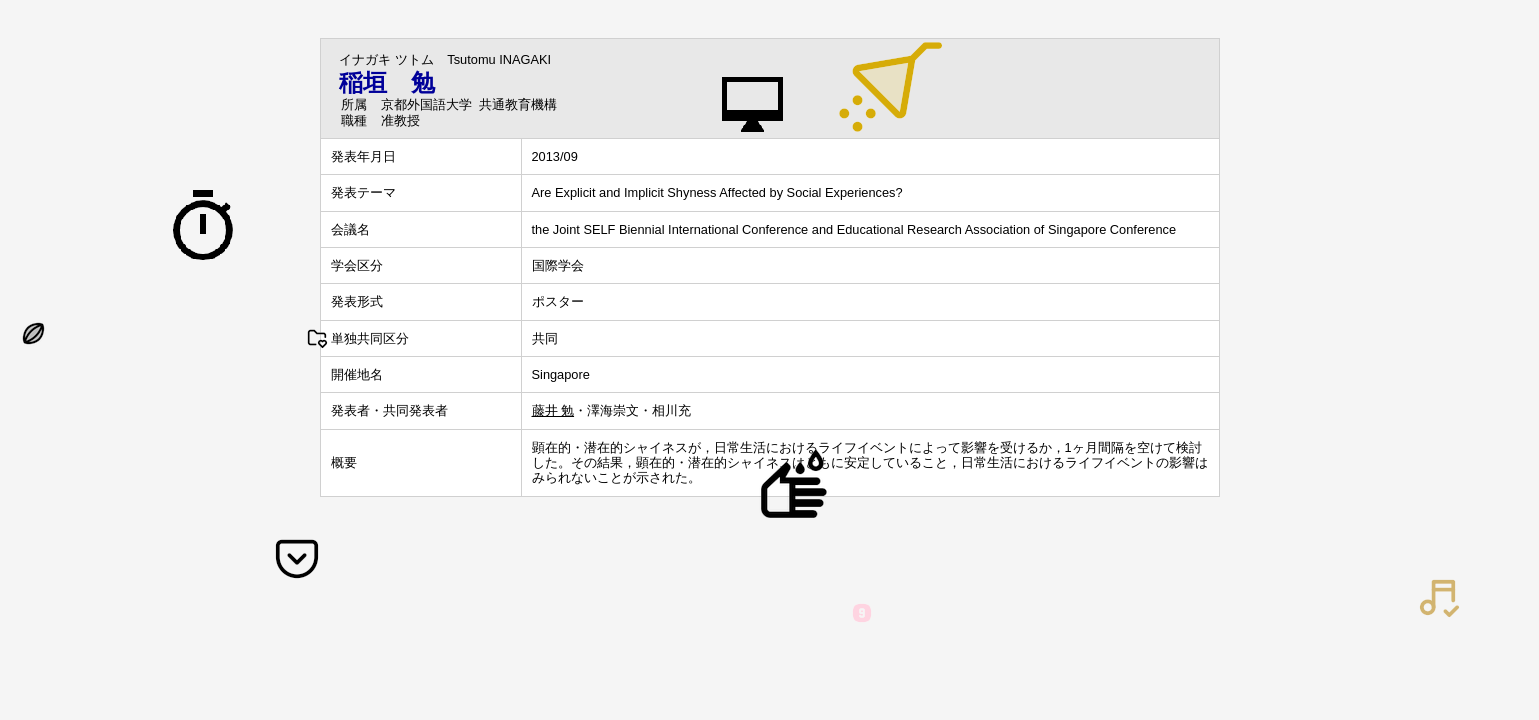 Image resolution: width=1539 pixels, height=720 pixels. What do you see at coordinates (862, 613) in the screenshot?
I see `indicates item number 9 in a list or sequence` at bounding box center [862, 613].